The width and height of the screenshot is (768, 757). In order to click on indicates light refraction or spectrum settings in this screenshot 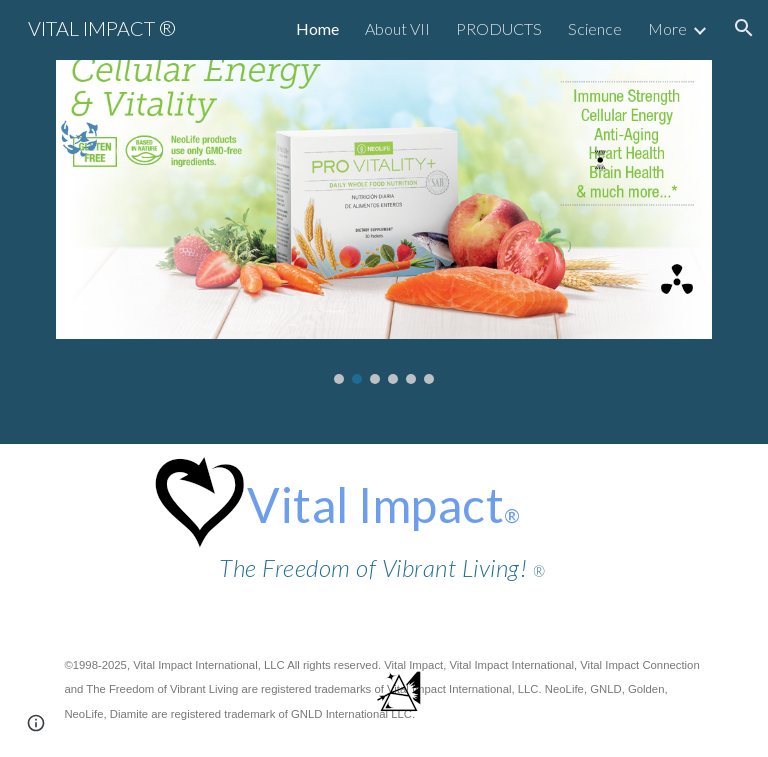, I will do `click(399, 693)`.